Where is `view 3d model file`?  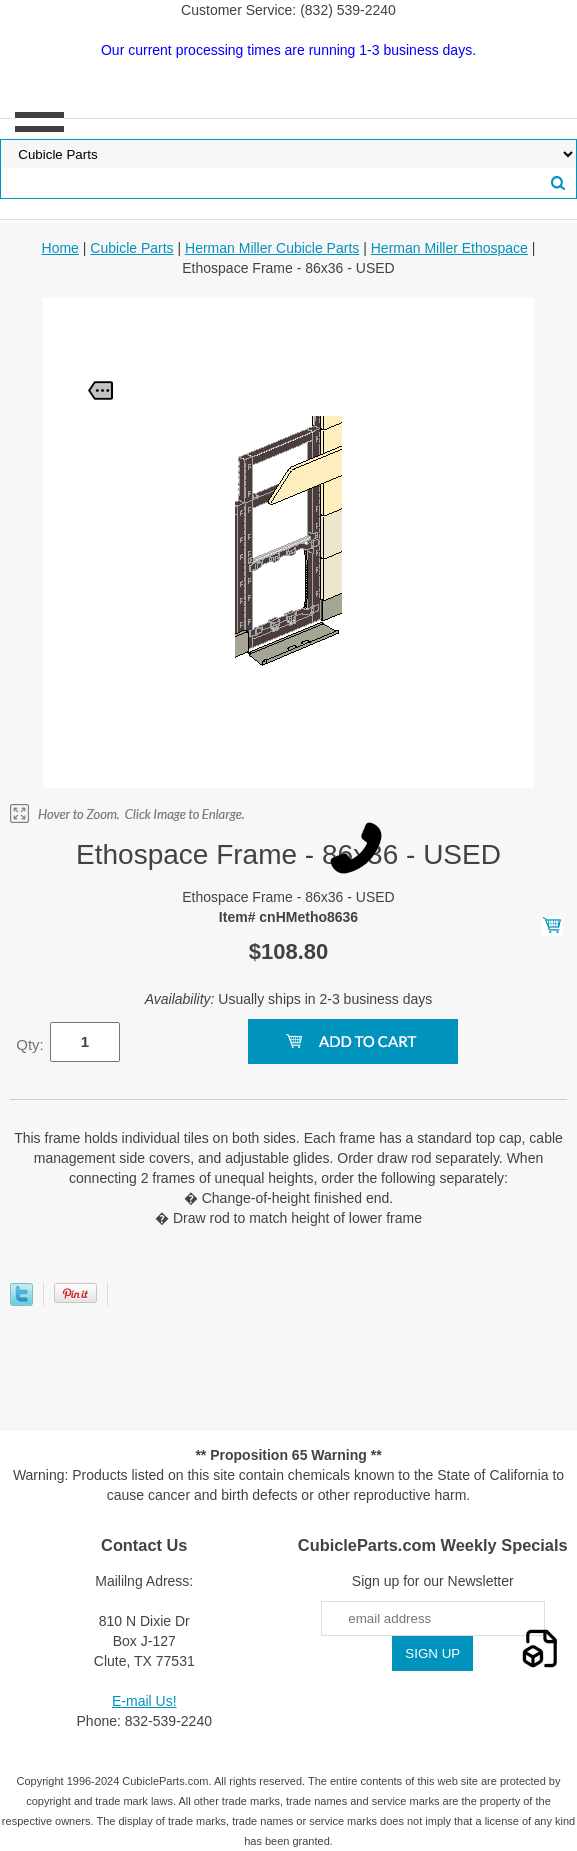
view 3d model file is located at coordinates (541, 1648).